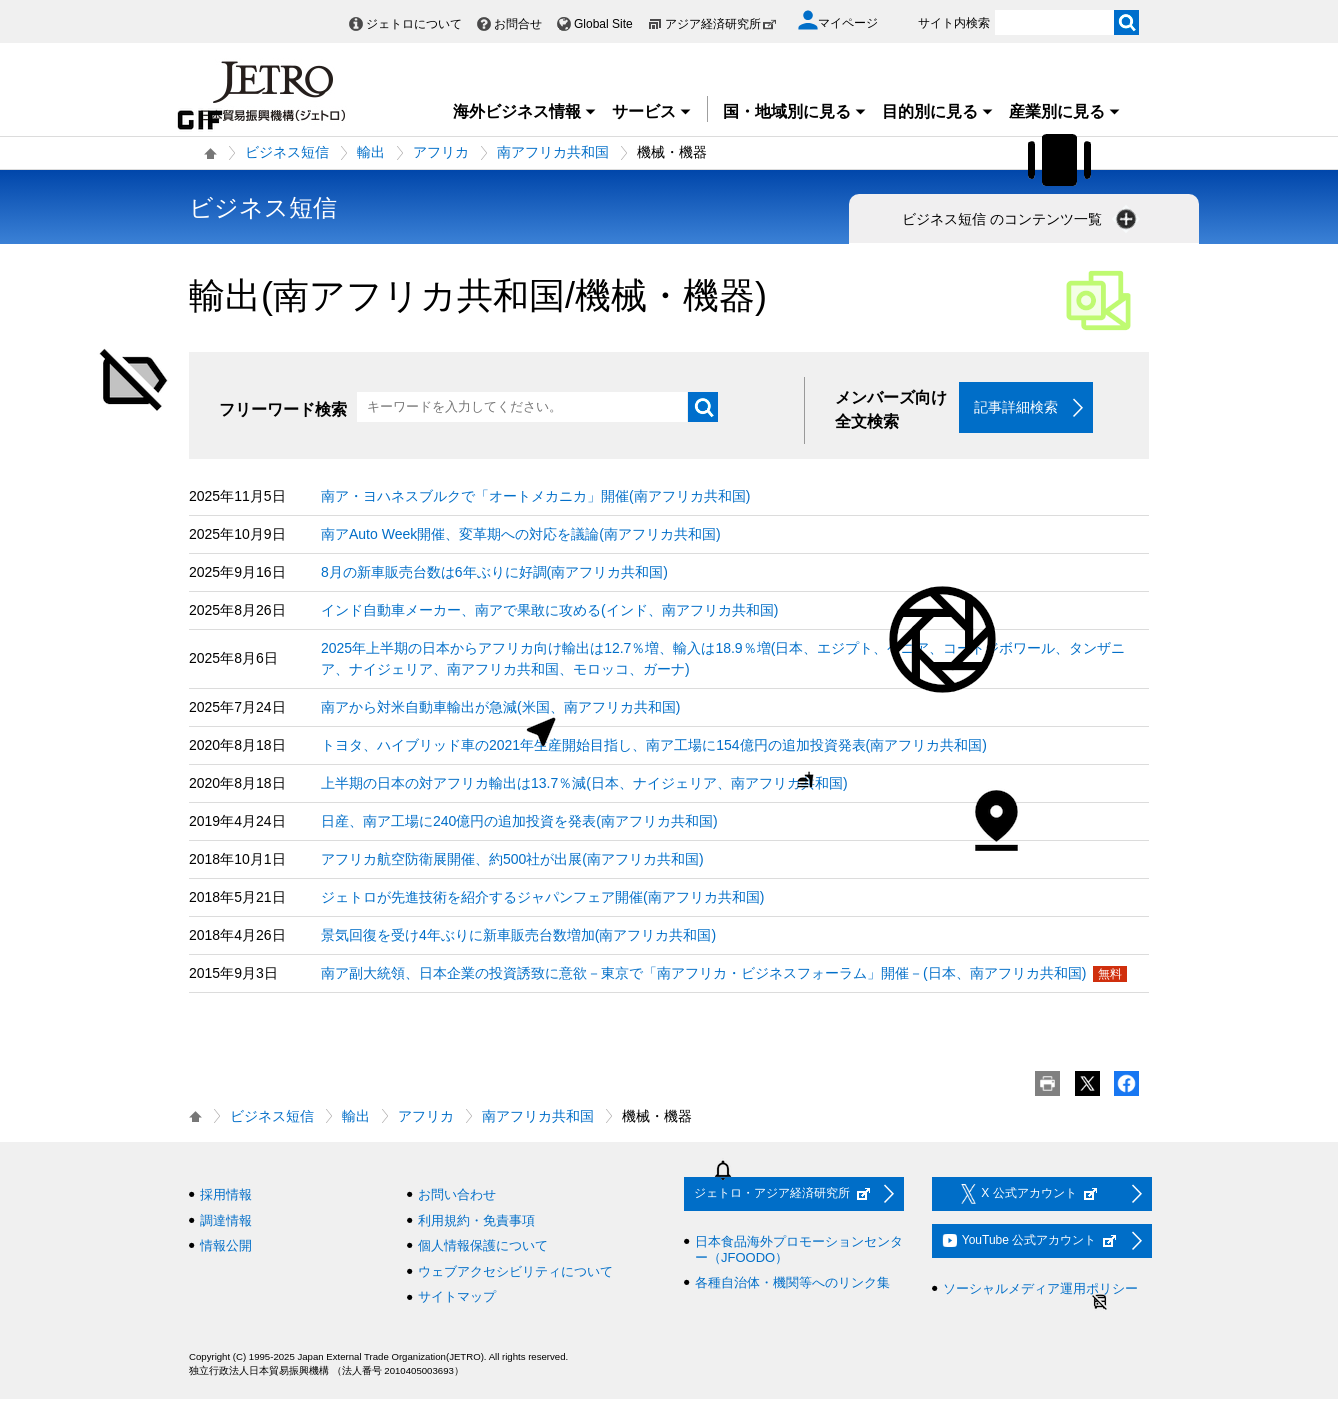 This screenshot has height=1402, width=1338. Describe the element at coordinates (133, 380) in the screenshot. I see `remove a label or tag` at that location.